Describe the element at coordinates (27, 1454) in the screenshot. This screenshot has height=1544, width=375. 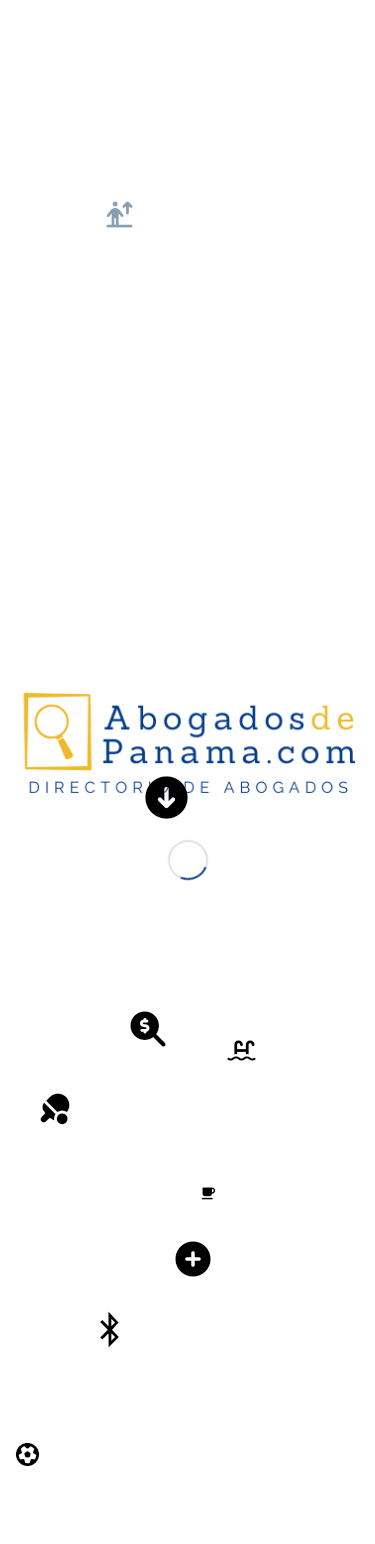
I see `access sports or soccer-related content` at that location.